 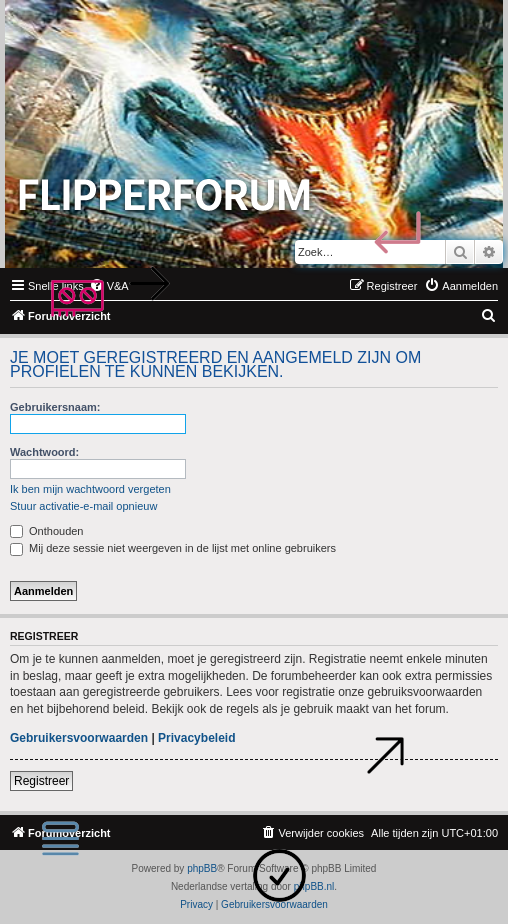 What do you see at coordinates (149, 283) in the screenshot?
I see `navigate to the next item or page` at bounding box center [149, 283].